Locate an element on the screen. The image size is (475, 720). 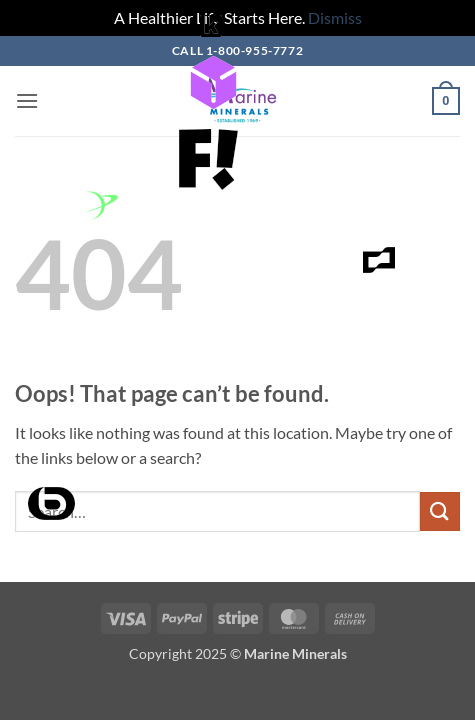
boulanger brand logo is located at coordinates (51, 503).